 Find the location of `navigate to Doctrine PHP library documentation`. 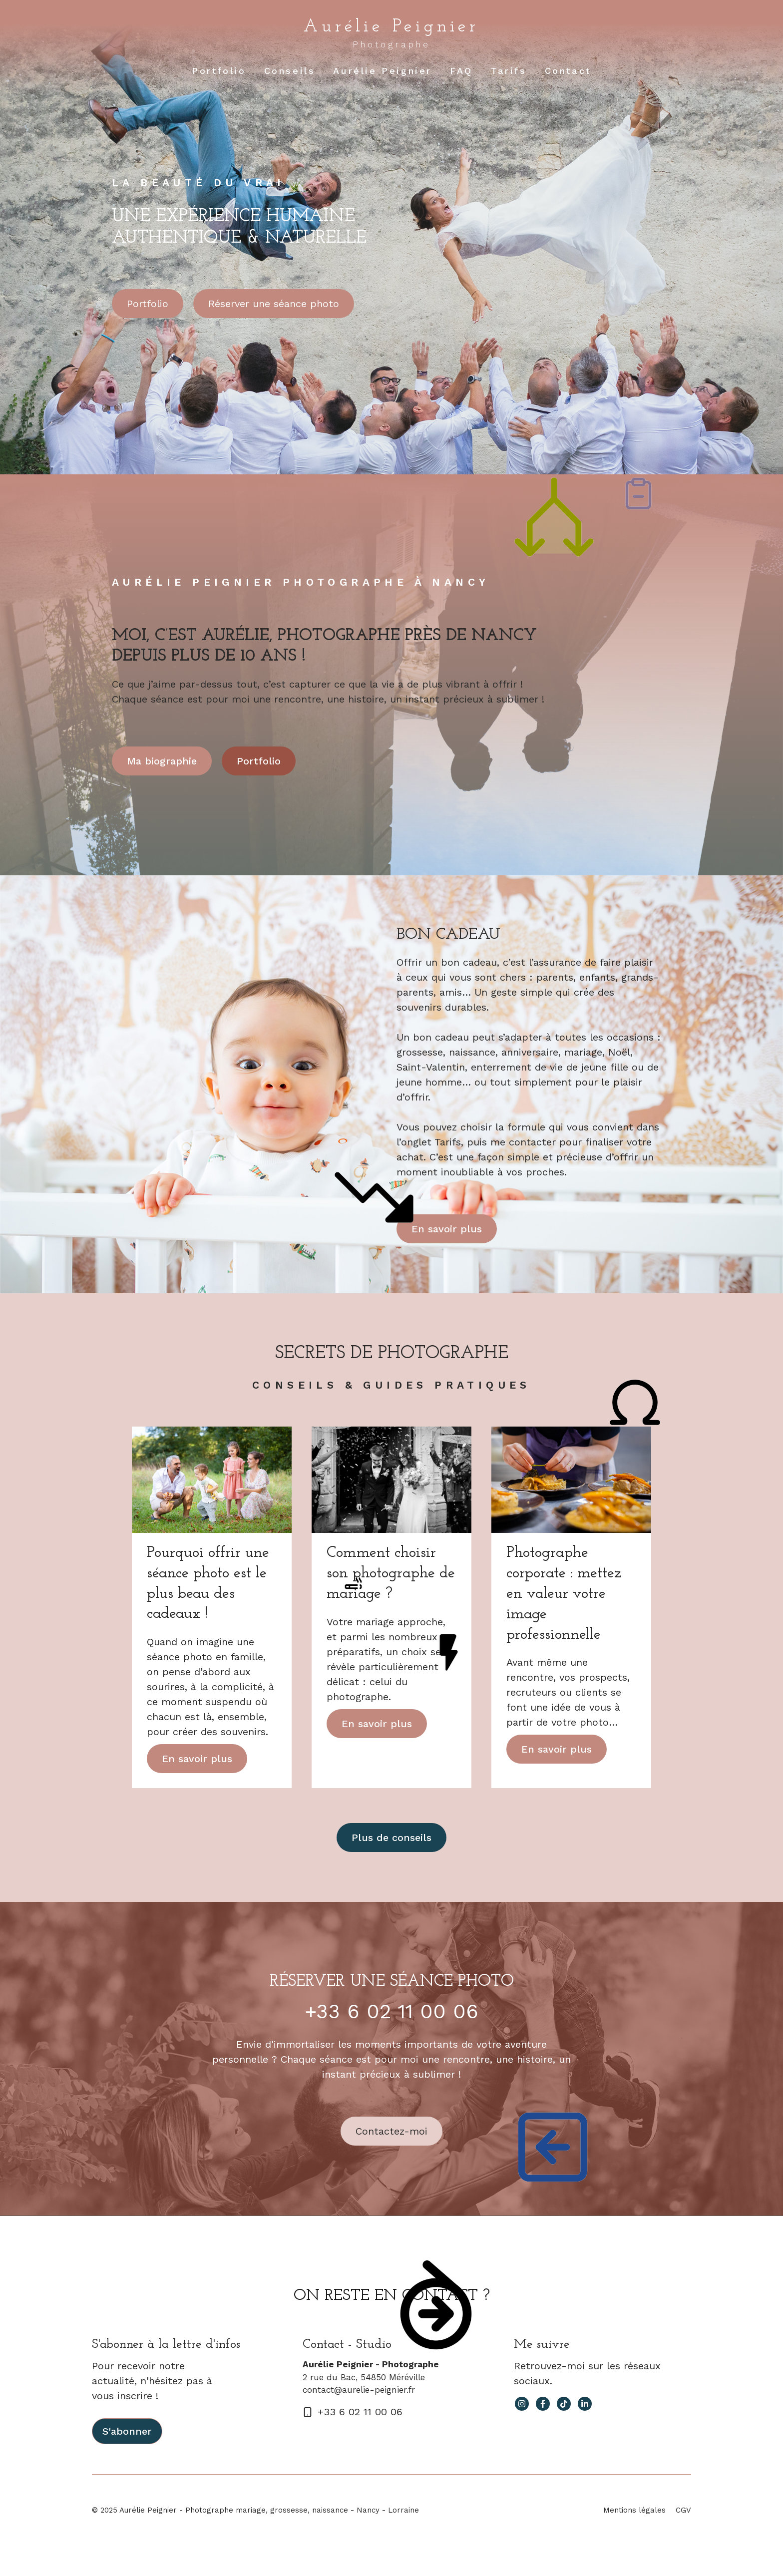

navigate to Doctrine PHP library documentation is located at coordinates (436, 2305).